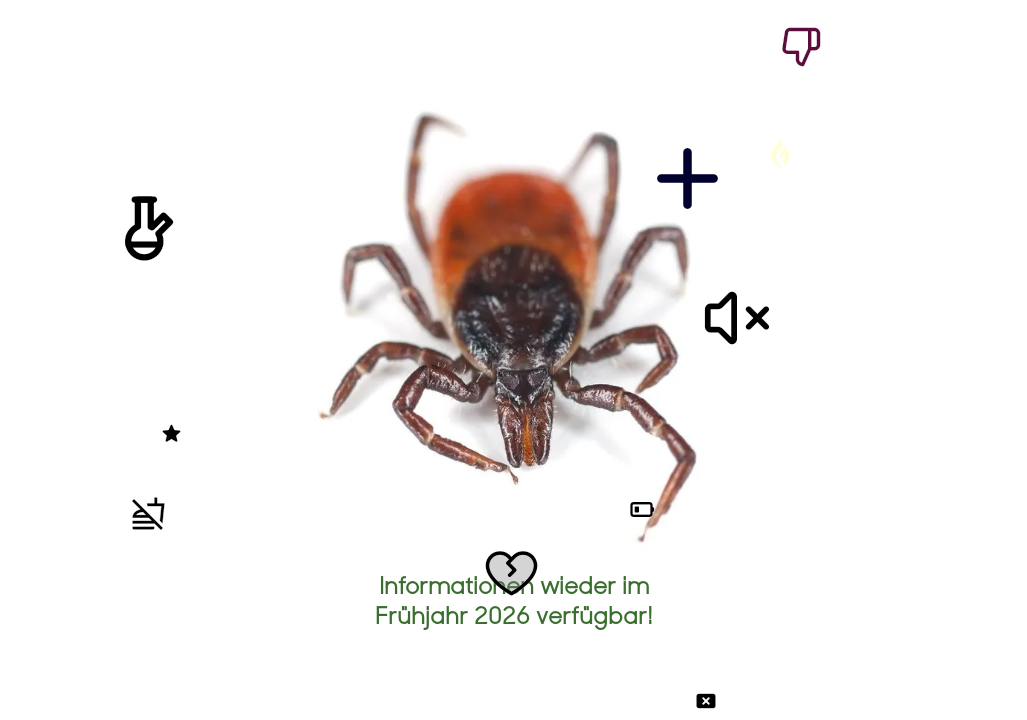  Describe the element at coordinates (781, 154) in the screenshot. I see `gripfire brand logo` at that location.